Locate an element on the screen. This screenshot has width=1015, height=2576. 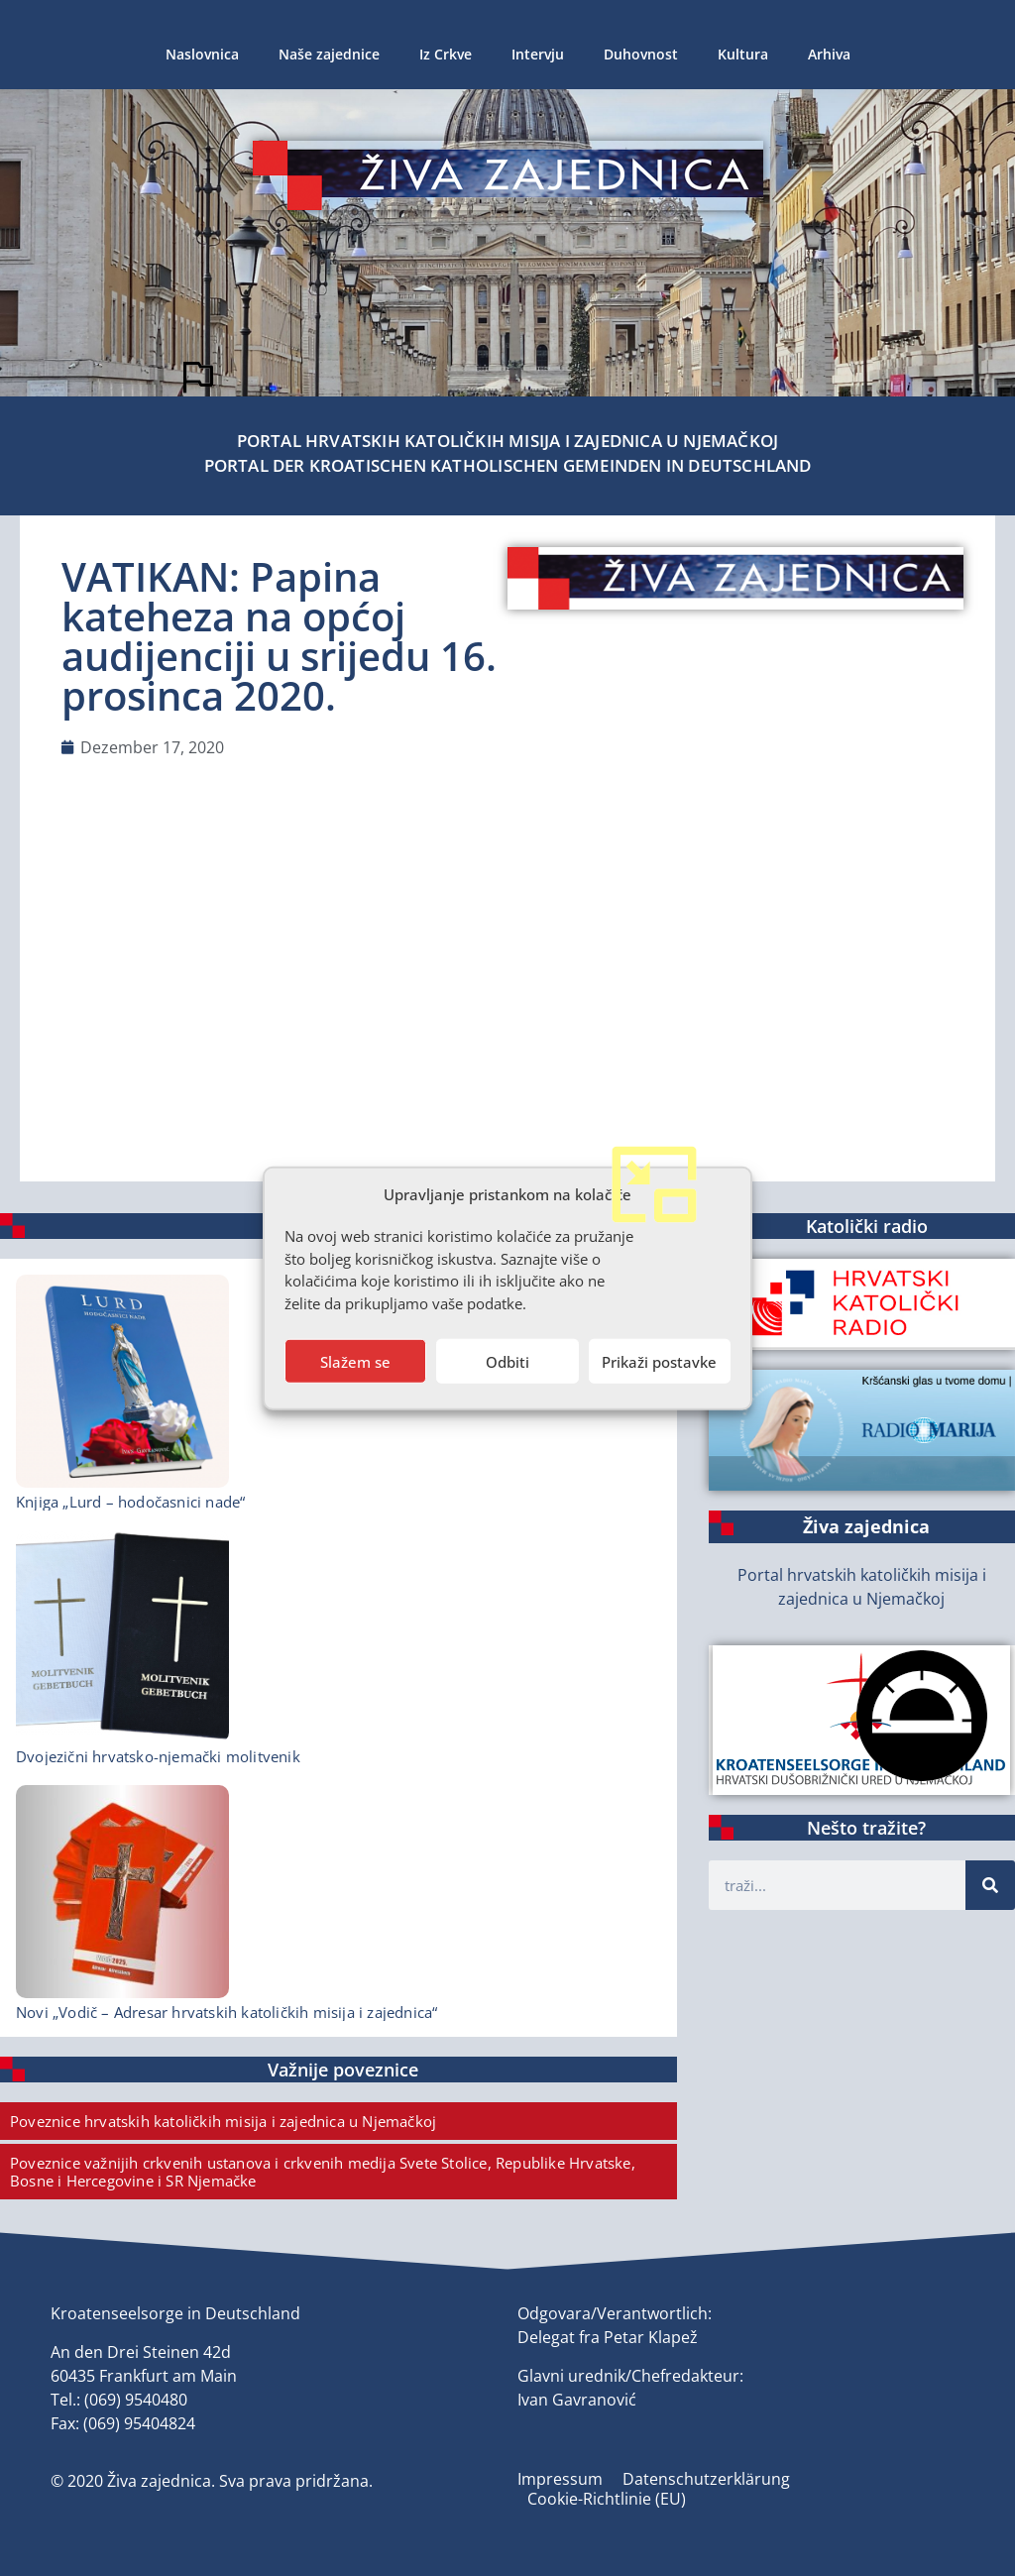
flag an item for review or attention is located at coordinates (198, 377).